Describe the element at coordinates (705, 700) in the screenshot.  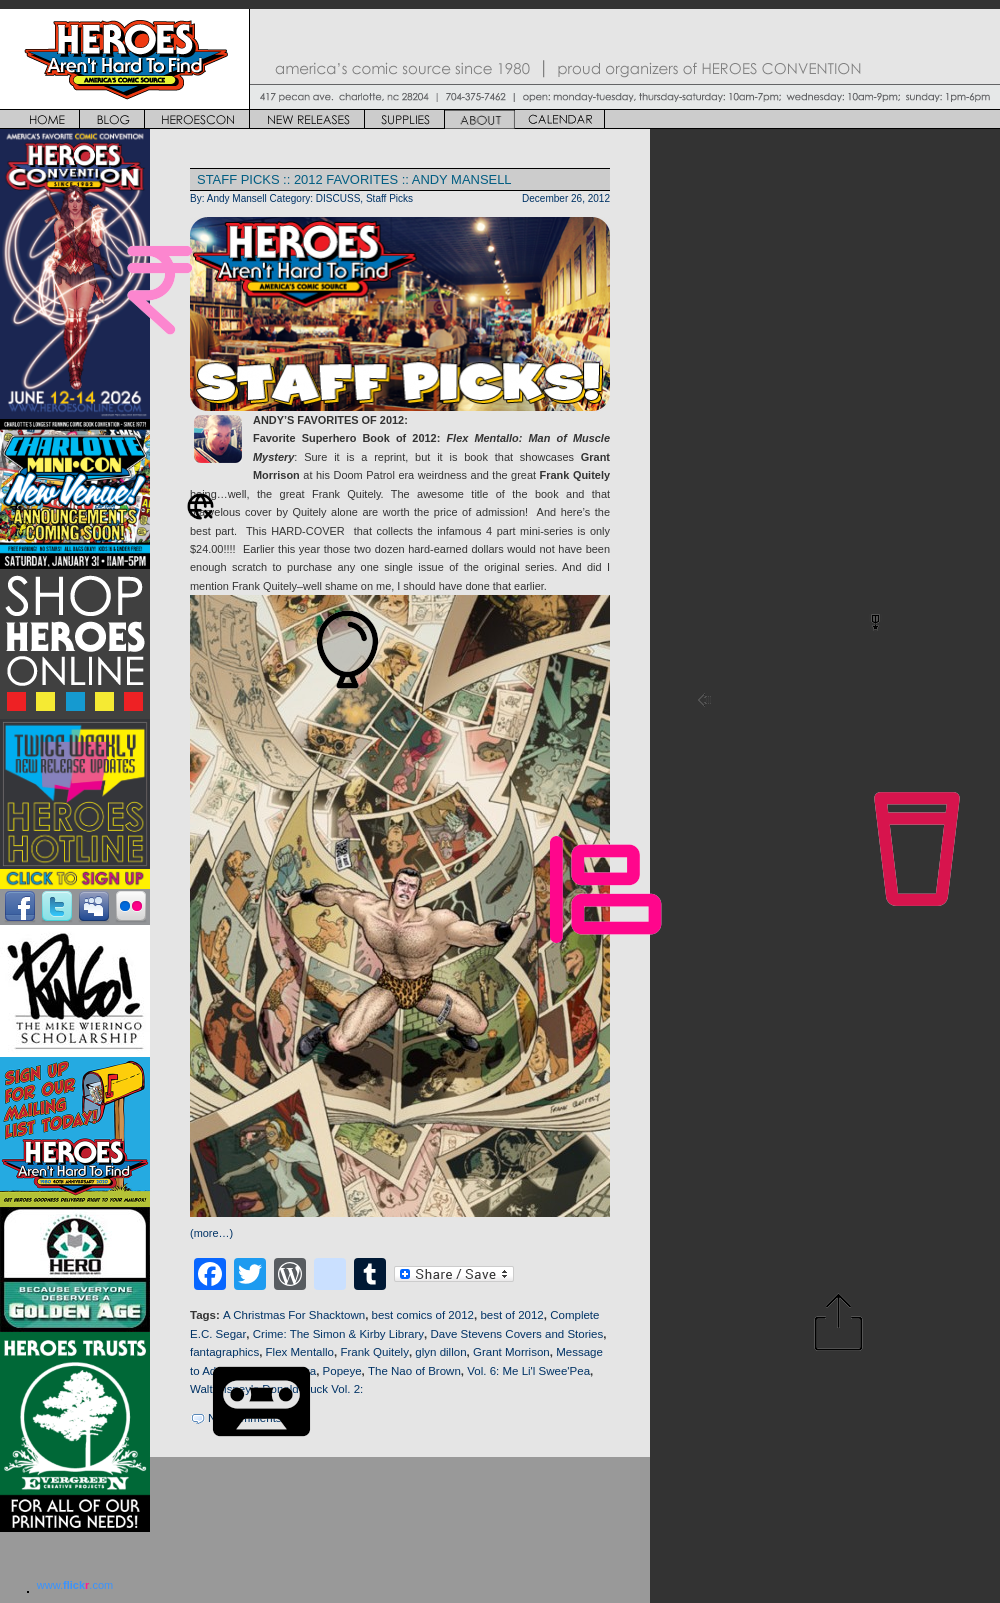
I see `go back multiple steps` at that location.